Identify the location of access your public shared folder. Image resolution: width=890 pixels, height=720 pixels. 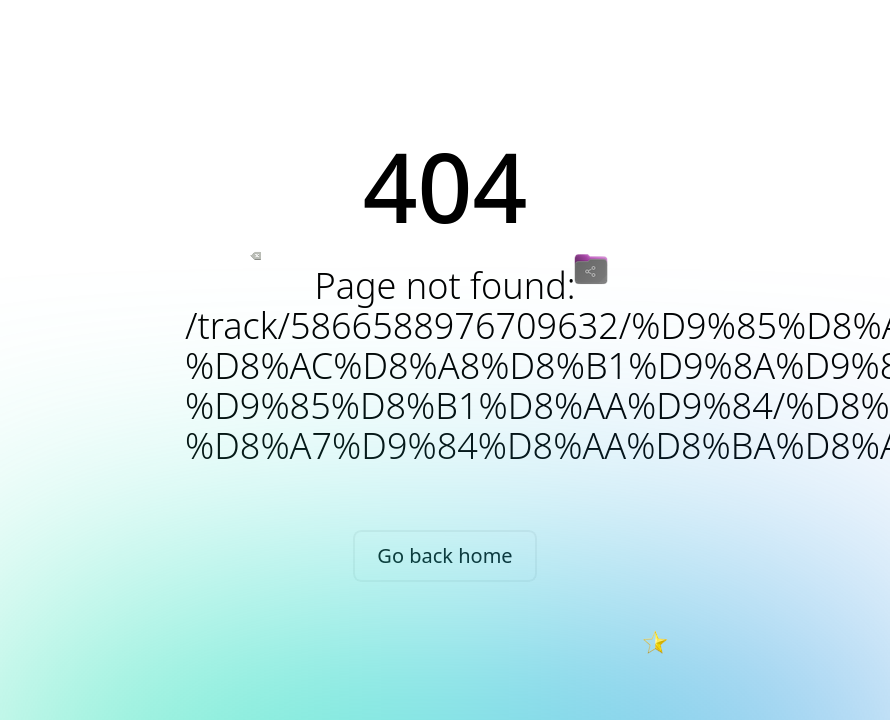
(591, 269).